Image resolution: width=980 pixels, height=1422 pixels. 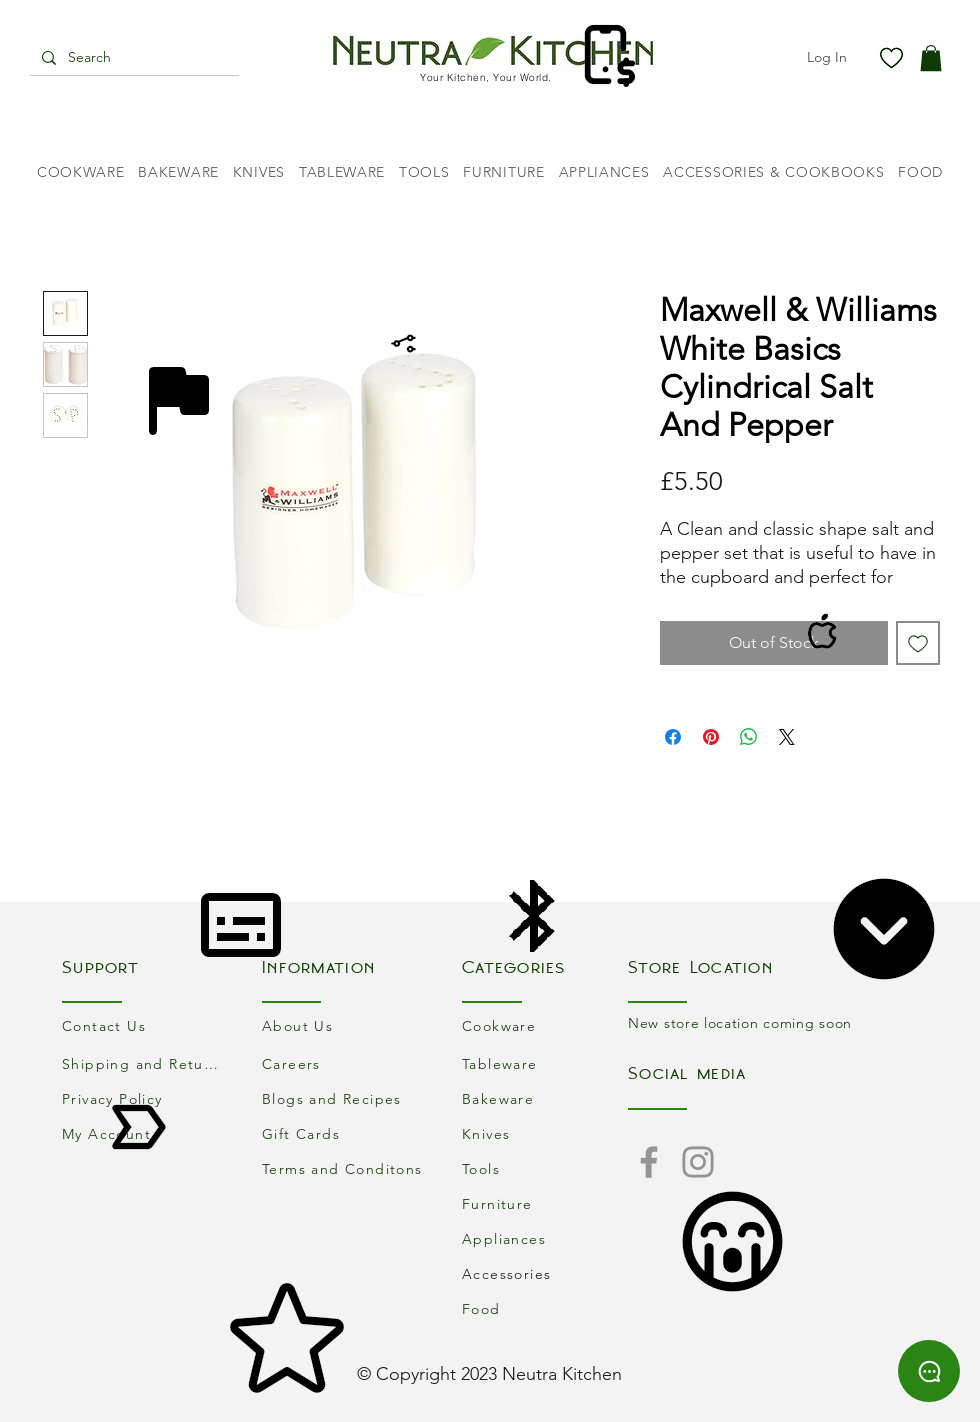 What do you see at coordinates (138, 1127) in the screenshot?
I see `mark item as important` at bounding box center [138, 1127].